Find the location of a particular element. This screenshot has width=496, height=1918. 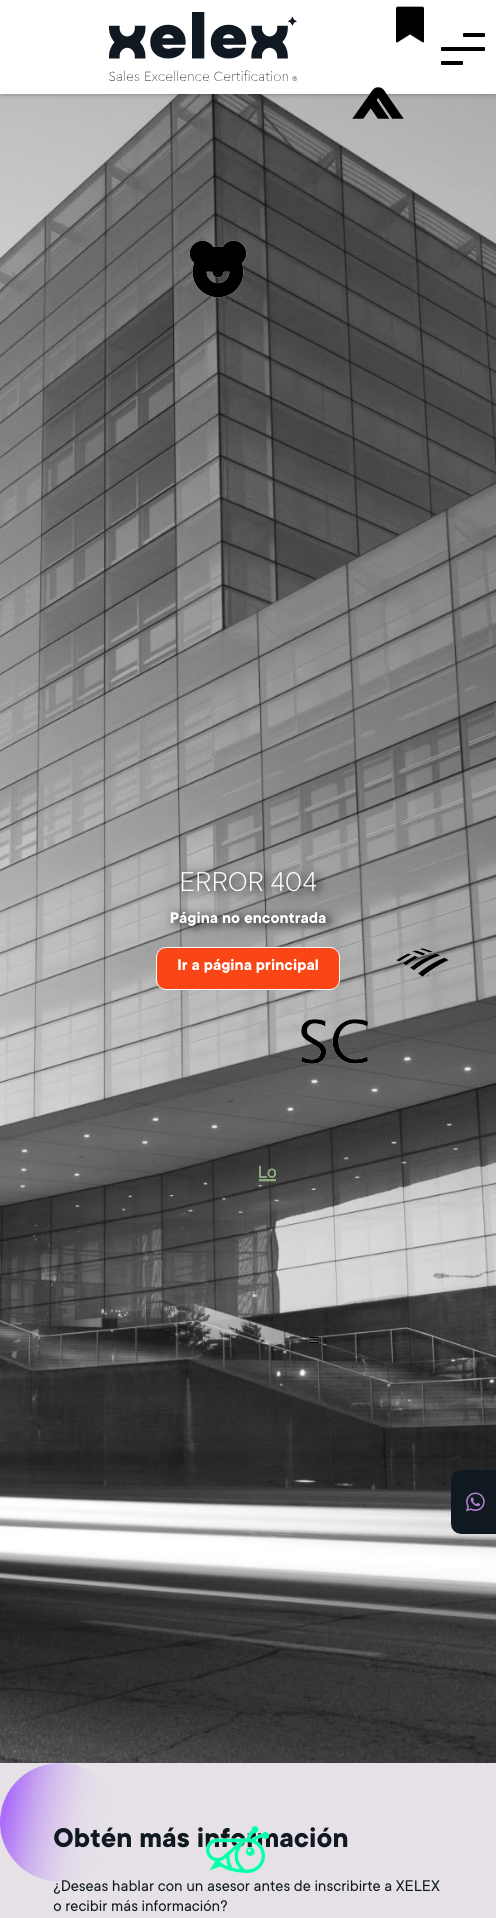

lodash javascript library logo is located at coordinates (267, 1173).